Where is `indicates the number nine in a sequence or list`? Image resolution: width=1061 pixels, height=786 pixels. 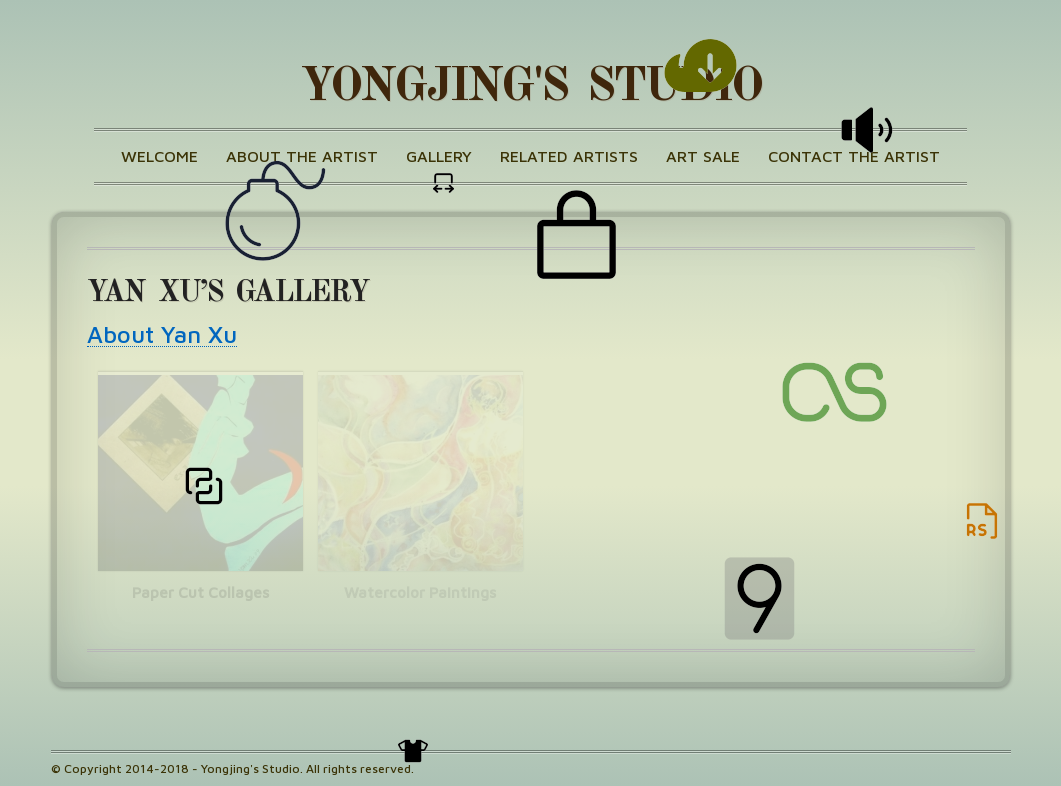
indicates the number nine in a sequence or list is located at coordinates (759, 598).